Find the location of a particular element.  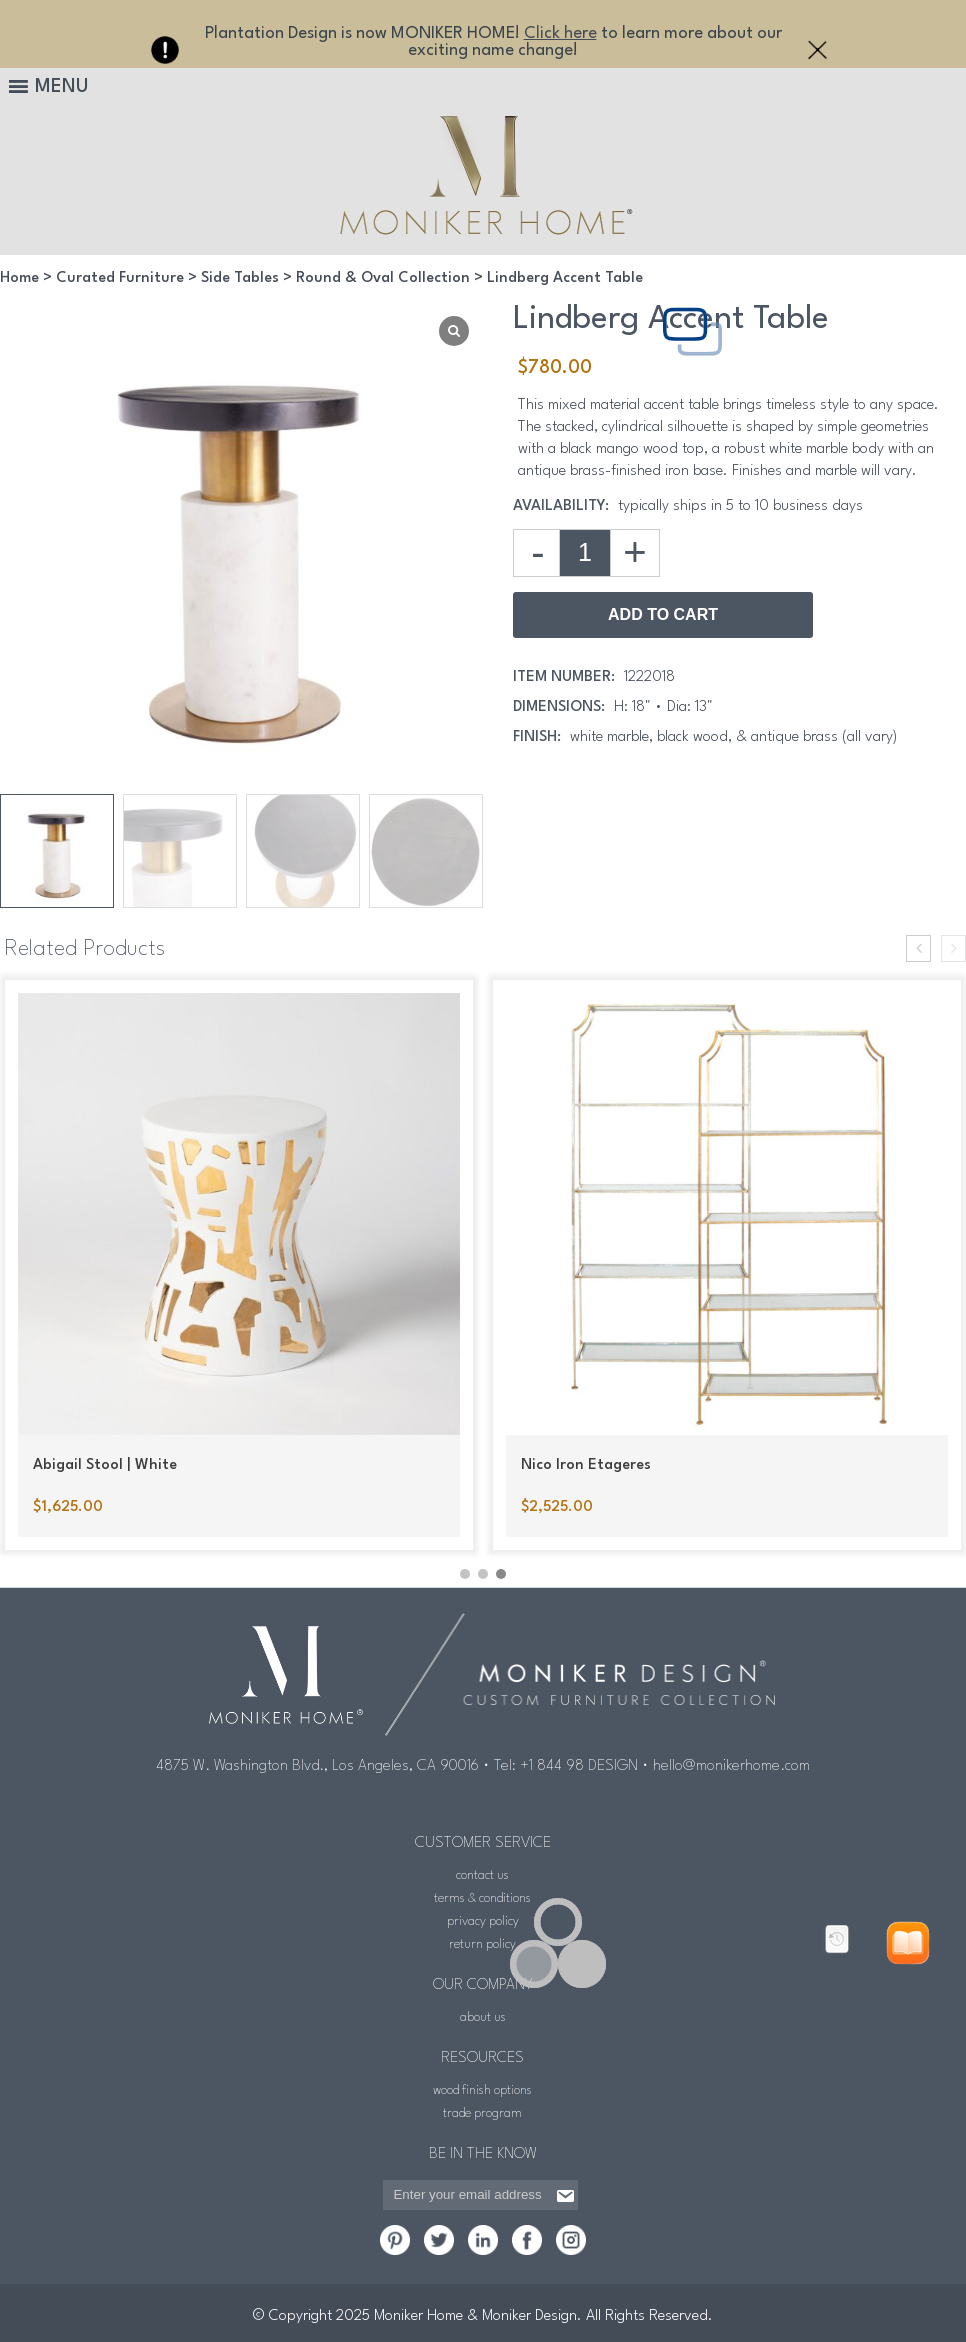

open the books app is located at coordinates (908, 1943).